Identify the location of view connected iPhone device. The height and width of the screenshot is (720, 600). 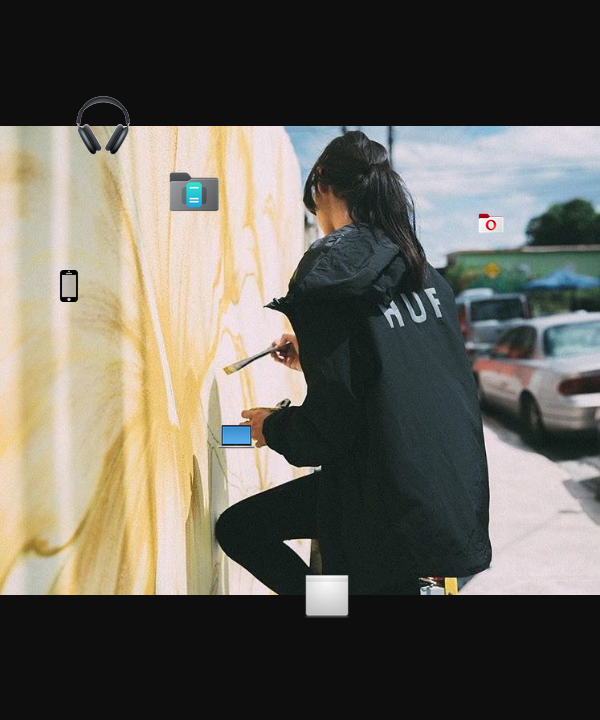
(69, 286).